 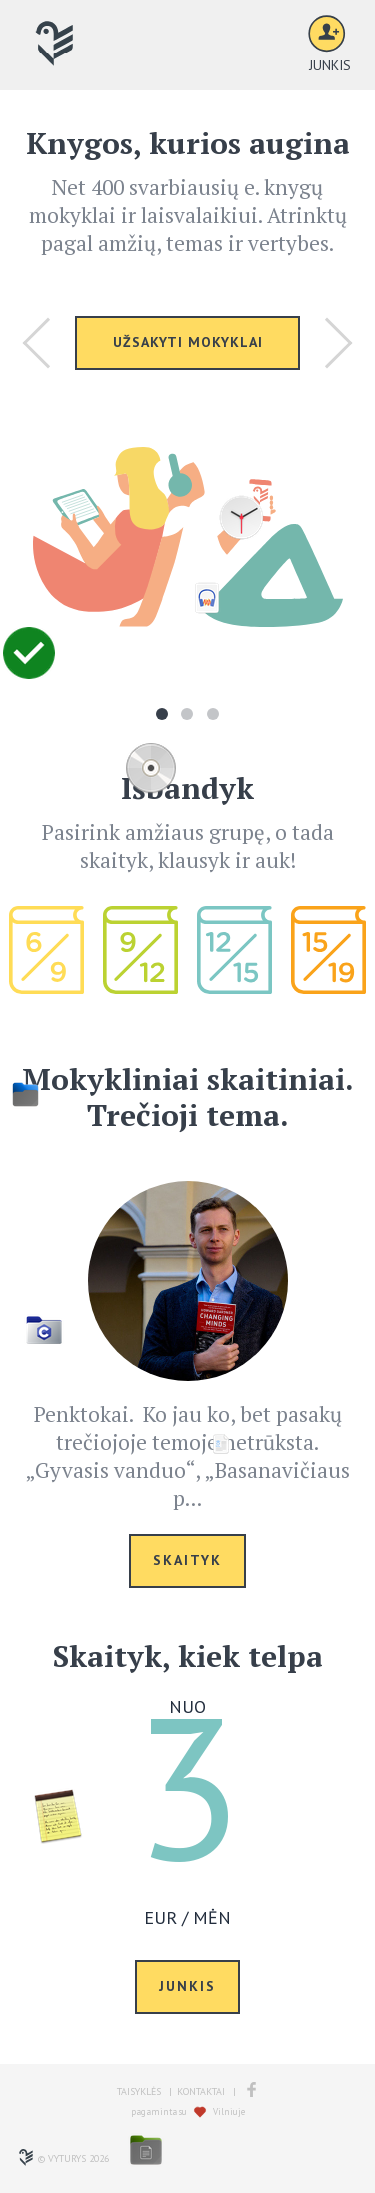 I want to click on access date and time settings, so click(x=241, y=517).